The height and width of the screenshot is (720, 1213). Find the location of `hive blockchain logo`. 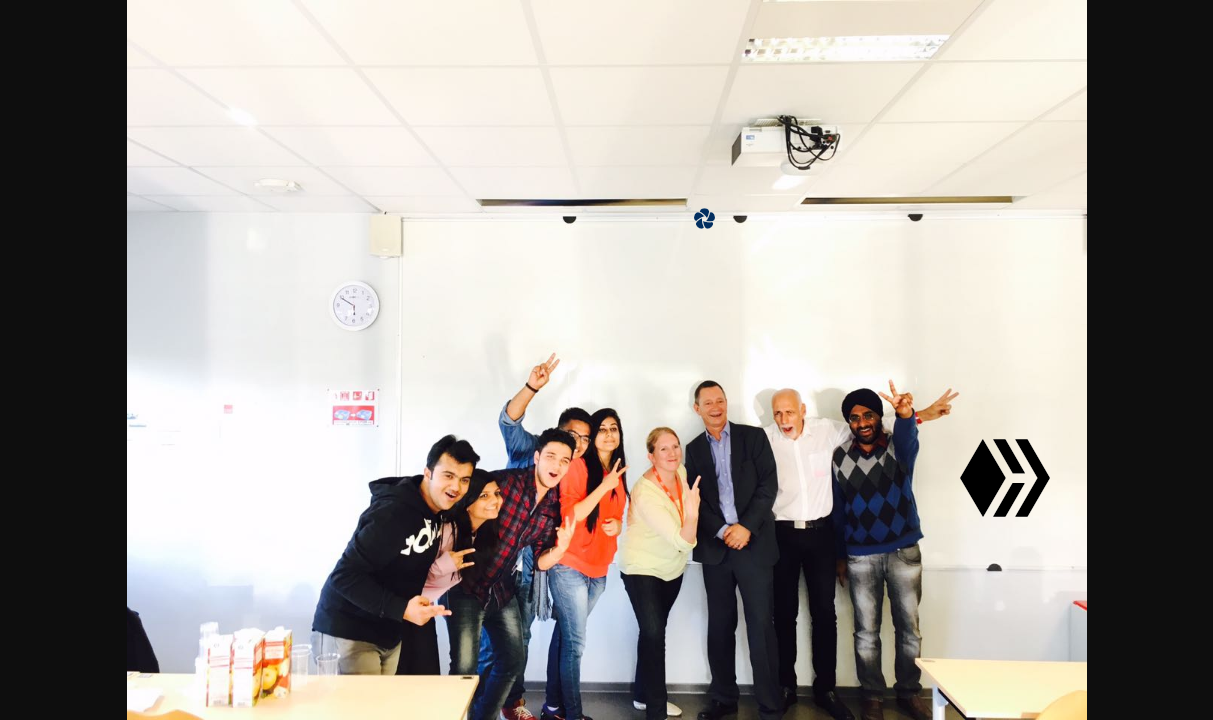

hive blockchain logo is located at coordinates (1005, 478).